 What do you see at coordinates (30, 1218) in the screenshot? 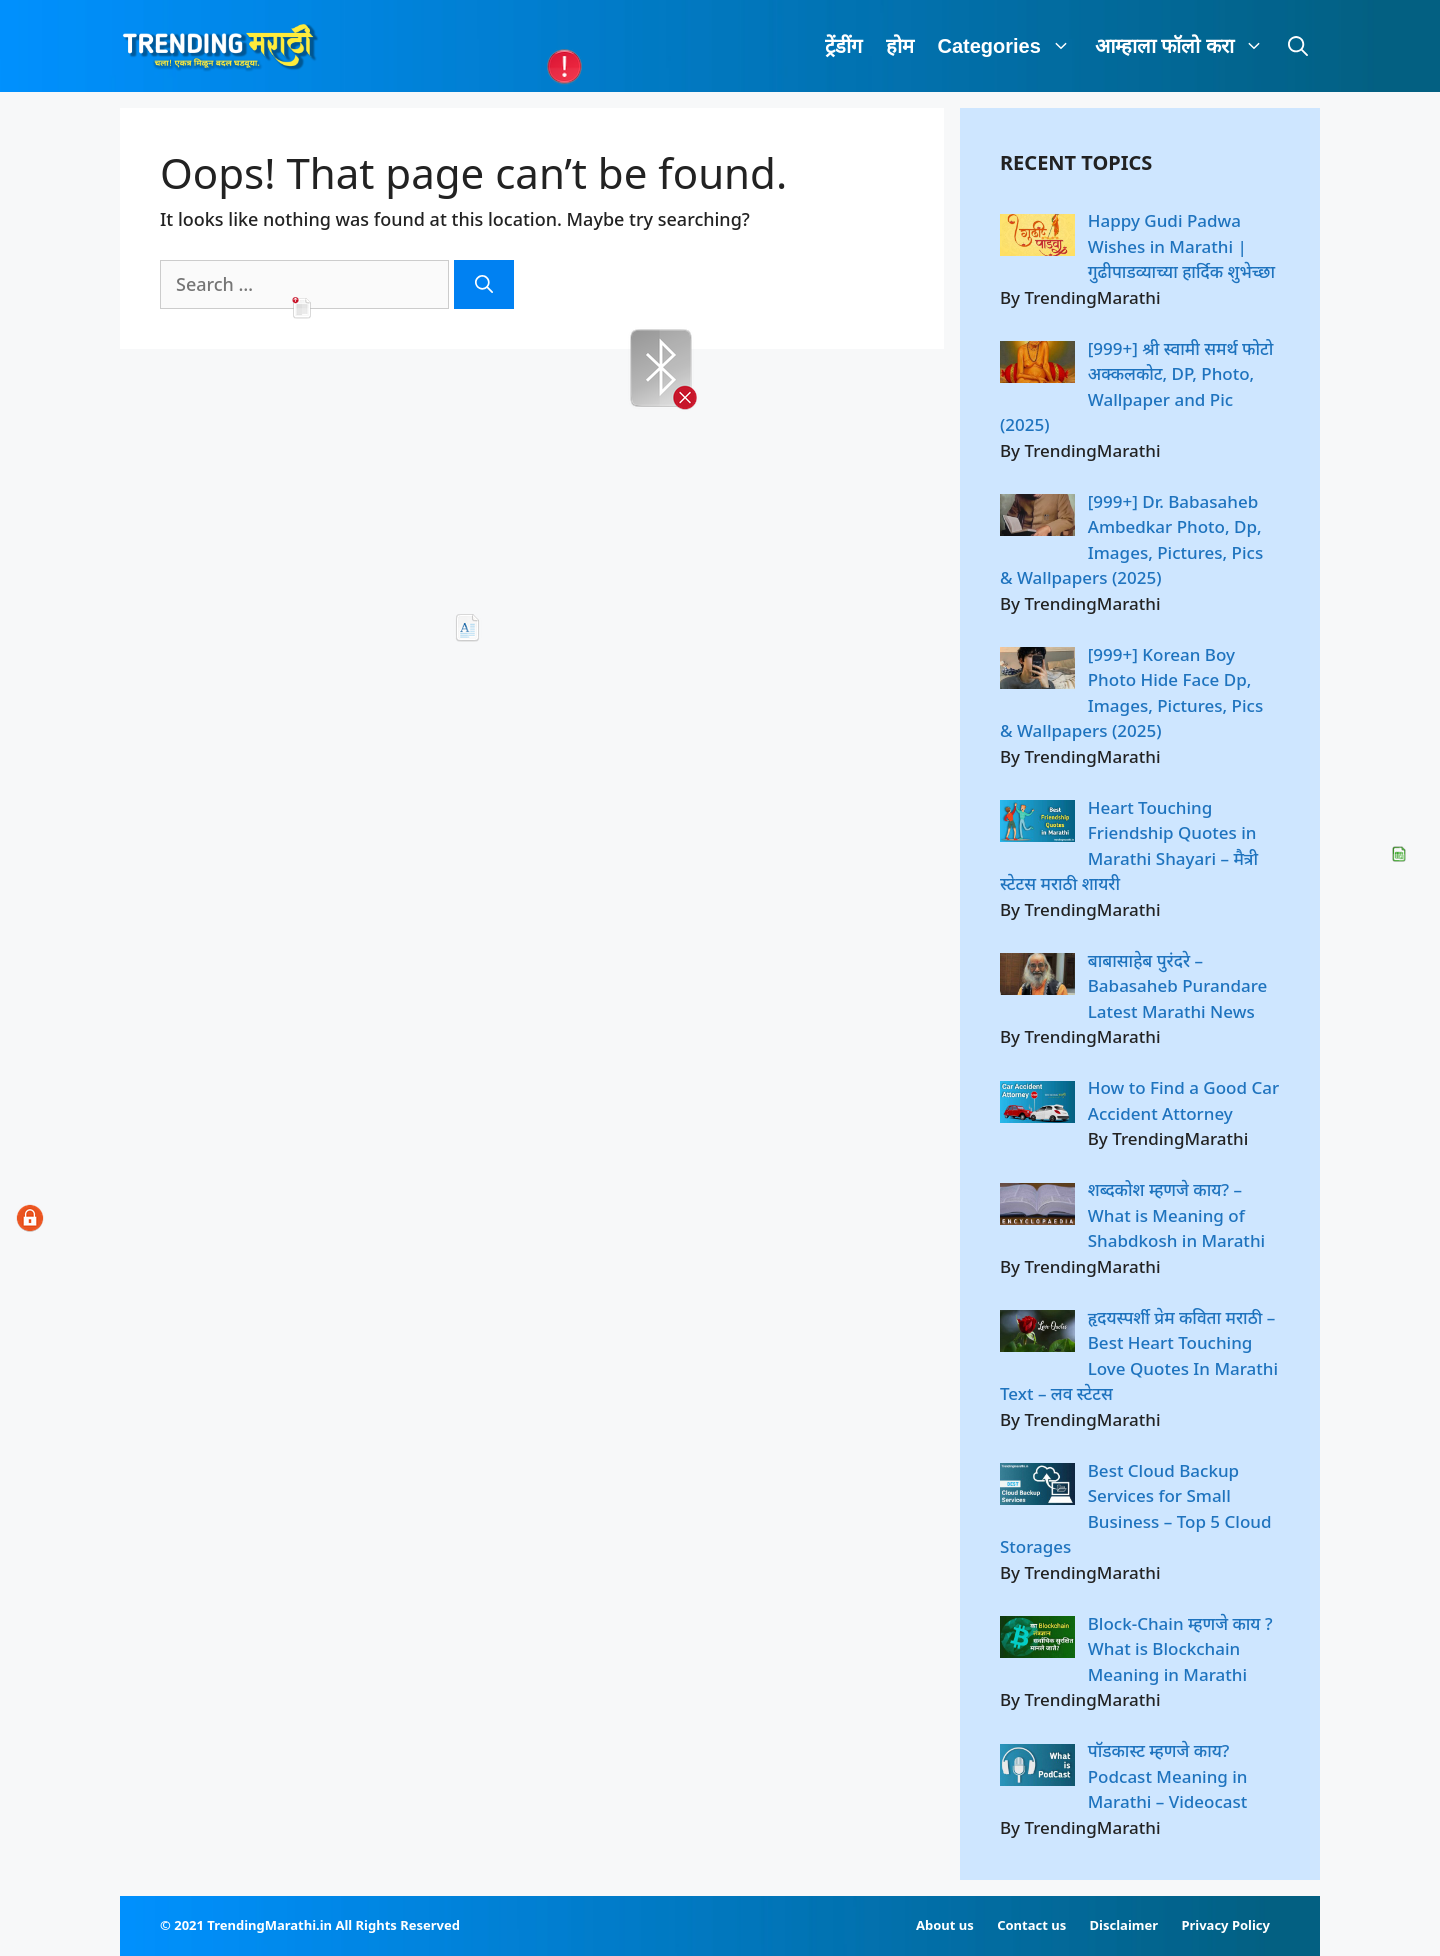
I see `access screen lock or security settings` at bounding box center [30, 1218].